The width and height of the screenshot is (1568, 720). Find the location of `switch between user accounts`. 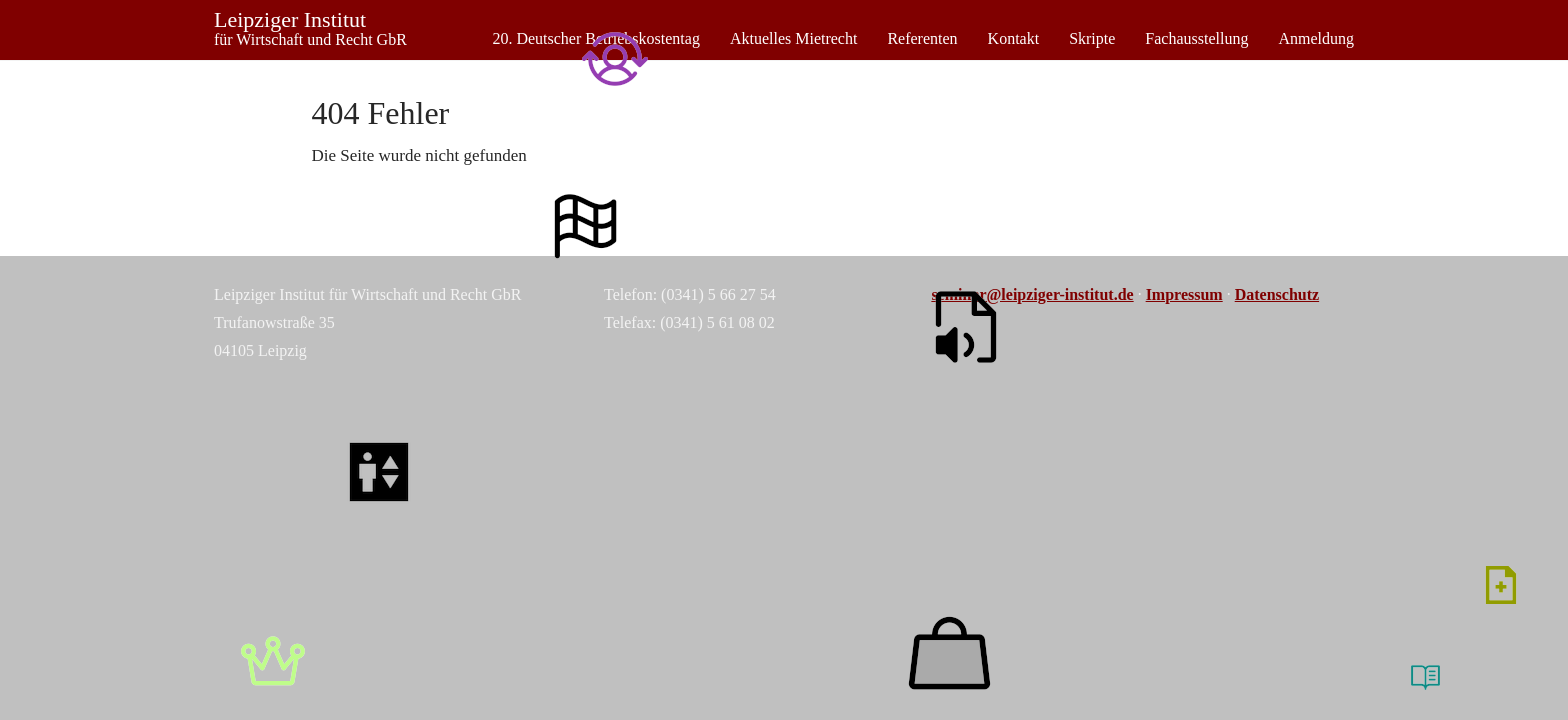

switch between user accounts is located at coordinates (615, 59).